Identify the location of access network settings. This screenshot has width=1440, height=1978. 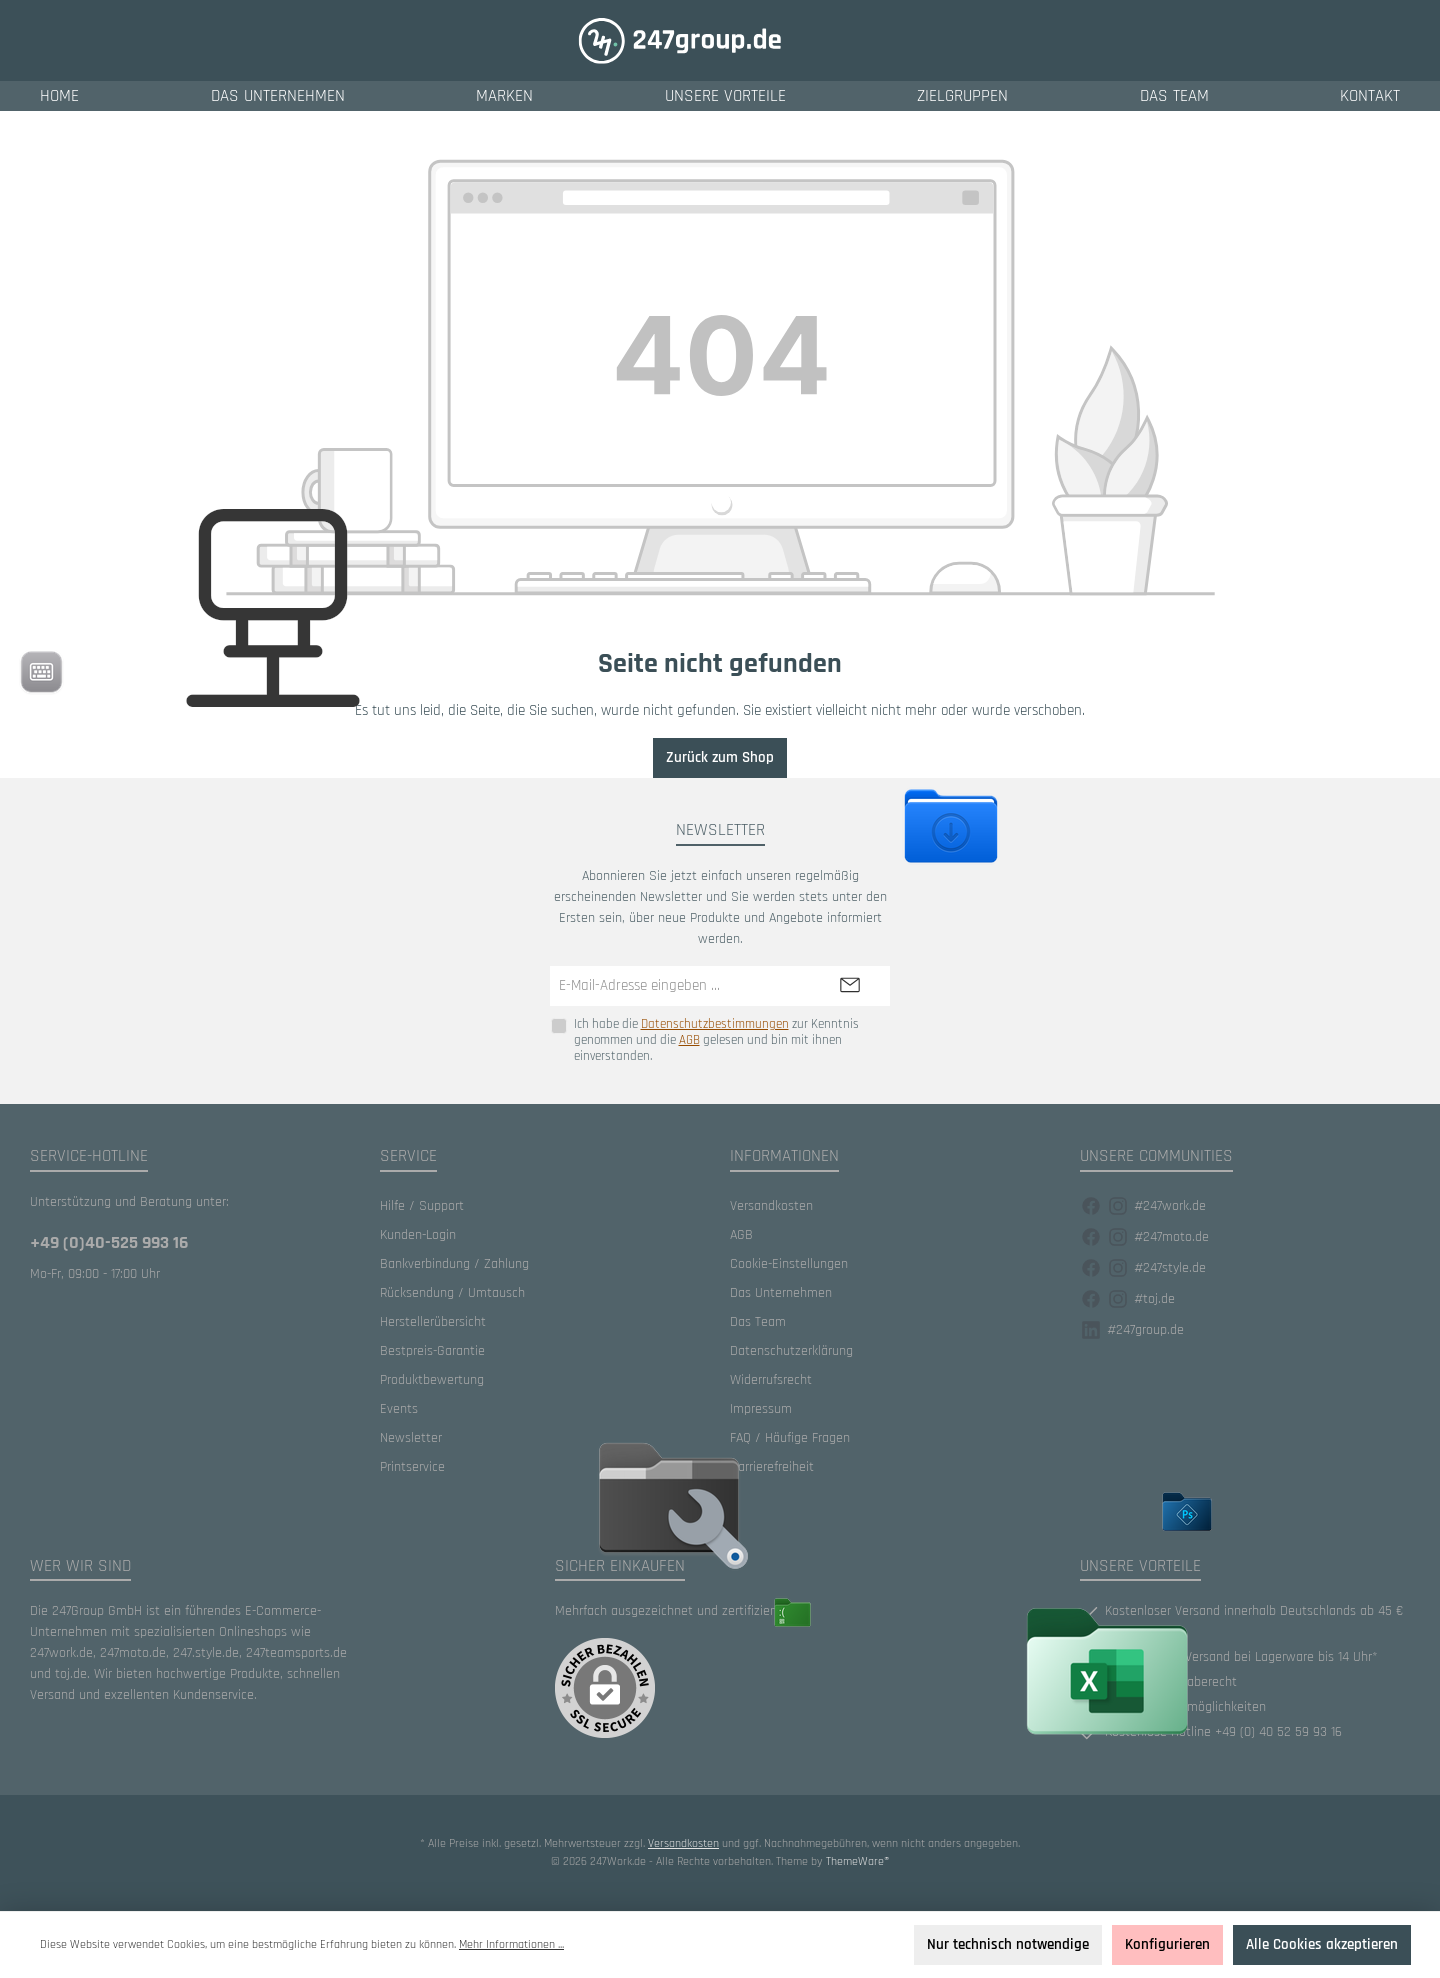
(273, 608).